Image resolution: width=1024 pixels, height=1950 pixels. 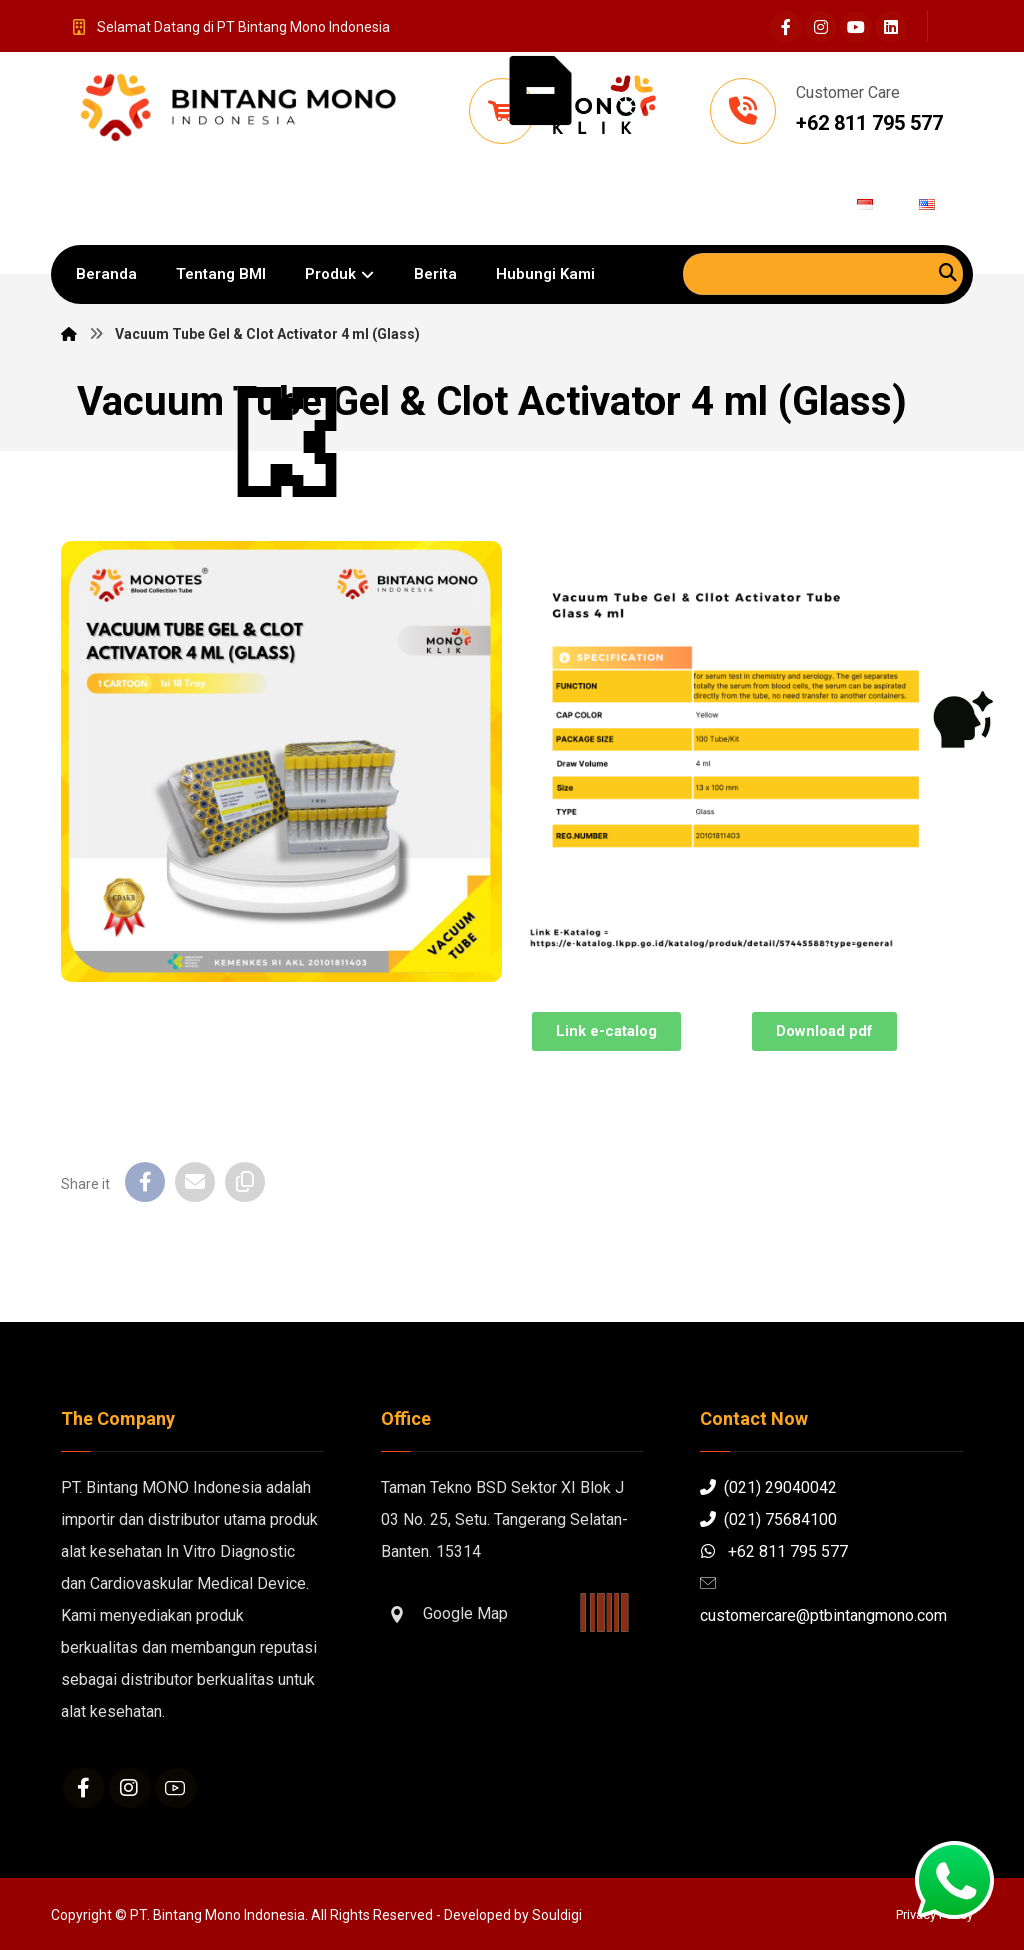 I want to click on reduce or compress file size, so click(x=540, y=90).